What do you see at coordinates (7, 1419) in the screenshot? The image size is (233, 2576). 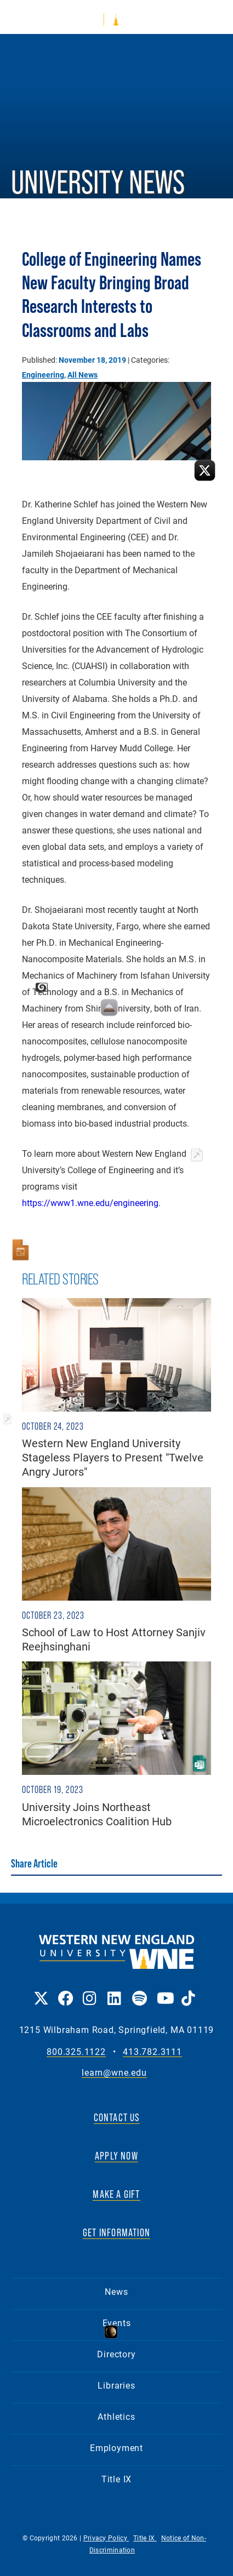 I see `makefile document used for build automation` at bounding box center [7, 1419].